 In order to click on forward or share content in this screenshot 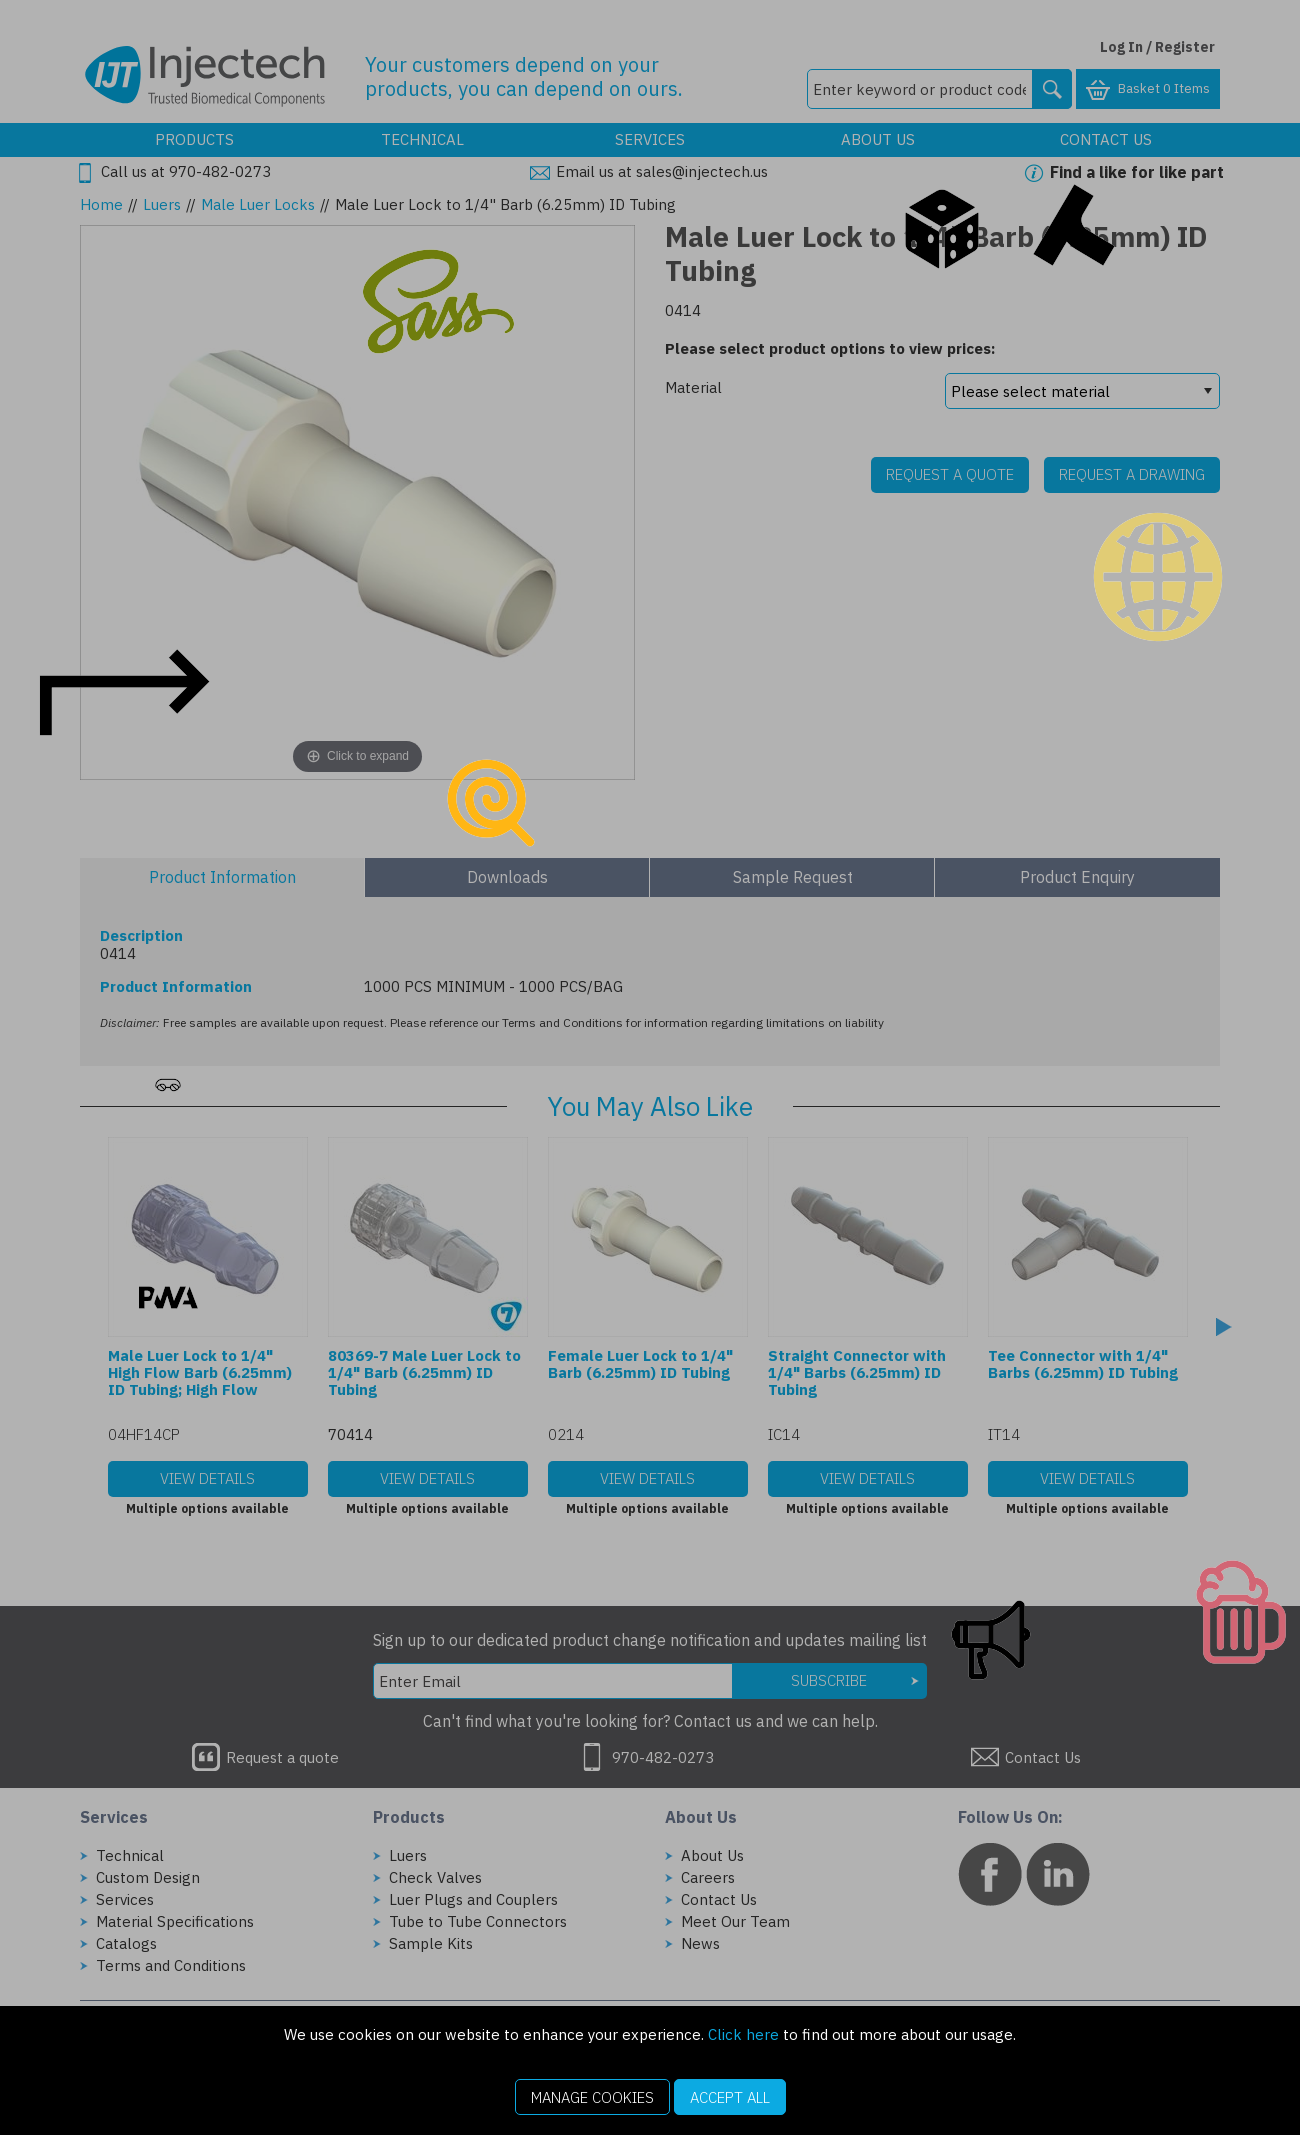, I will do `click(123, 693)`.